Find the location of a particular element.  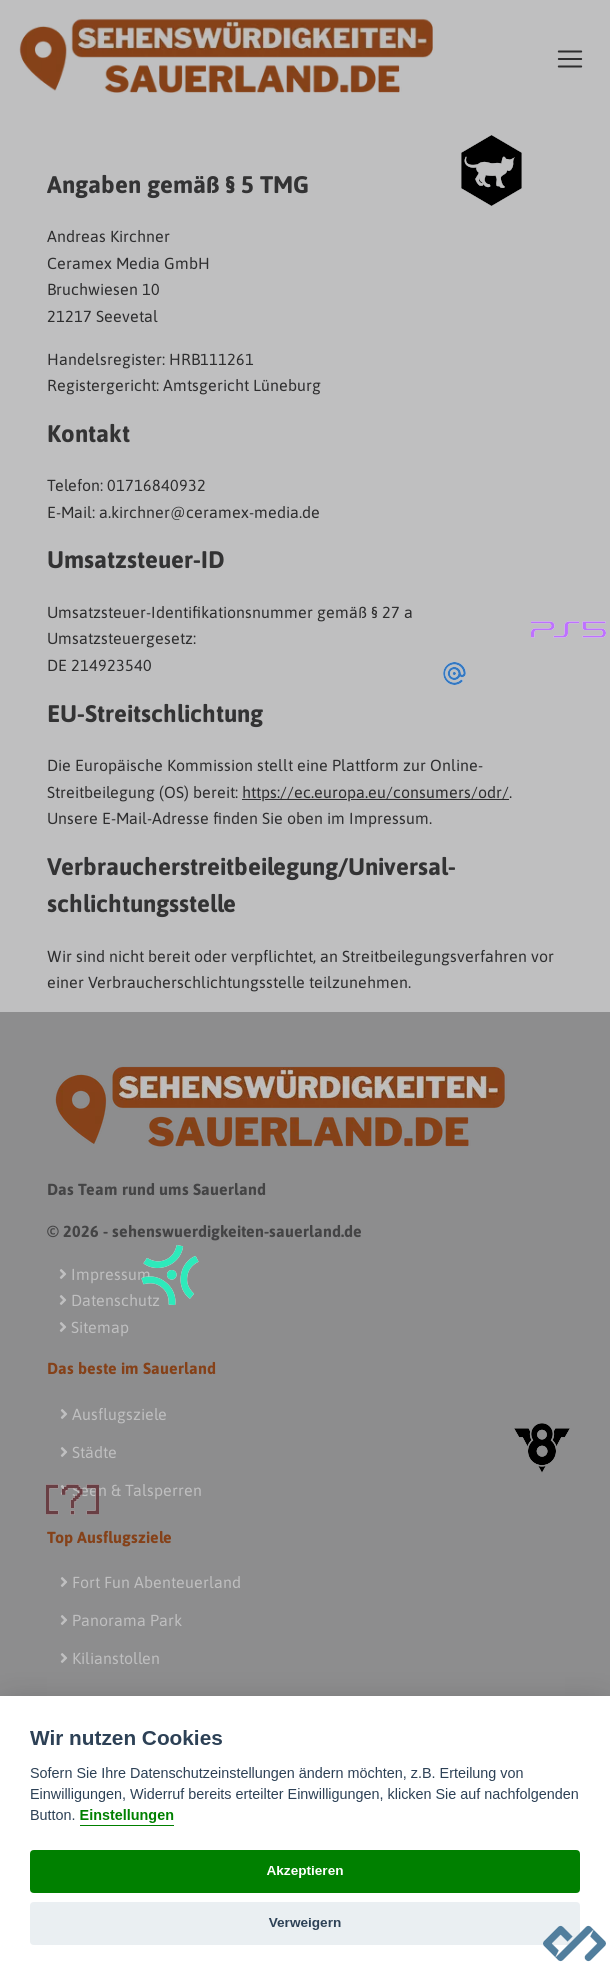

visit the Philadelphia Inquirer website is located at coordinates (72, 1499).